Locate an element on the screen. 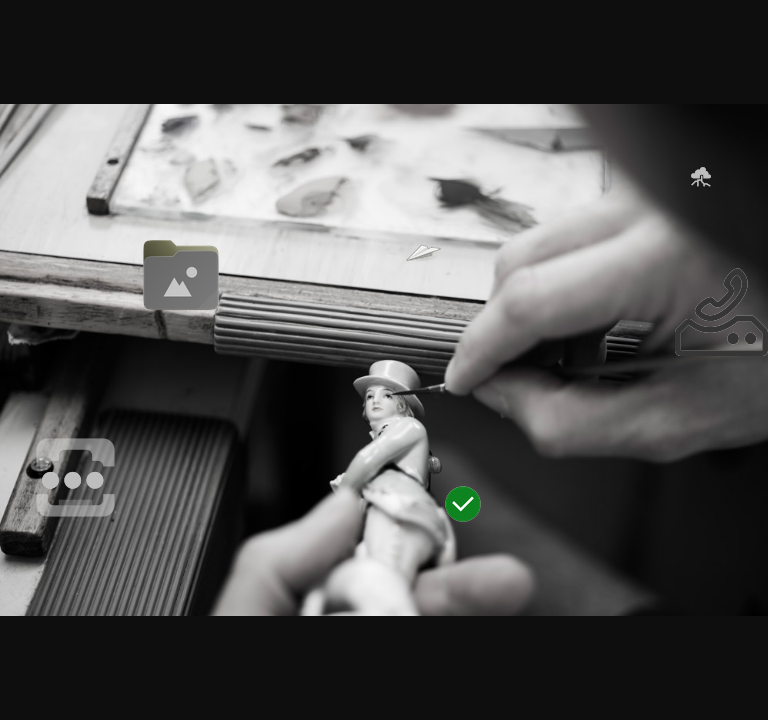 Image resolution: width=768 pixels, height=720 pixels. open your pictures folder is located at coordinates (181, 275).